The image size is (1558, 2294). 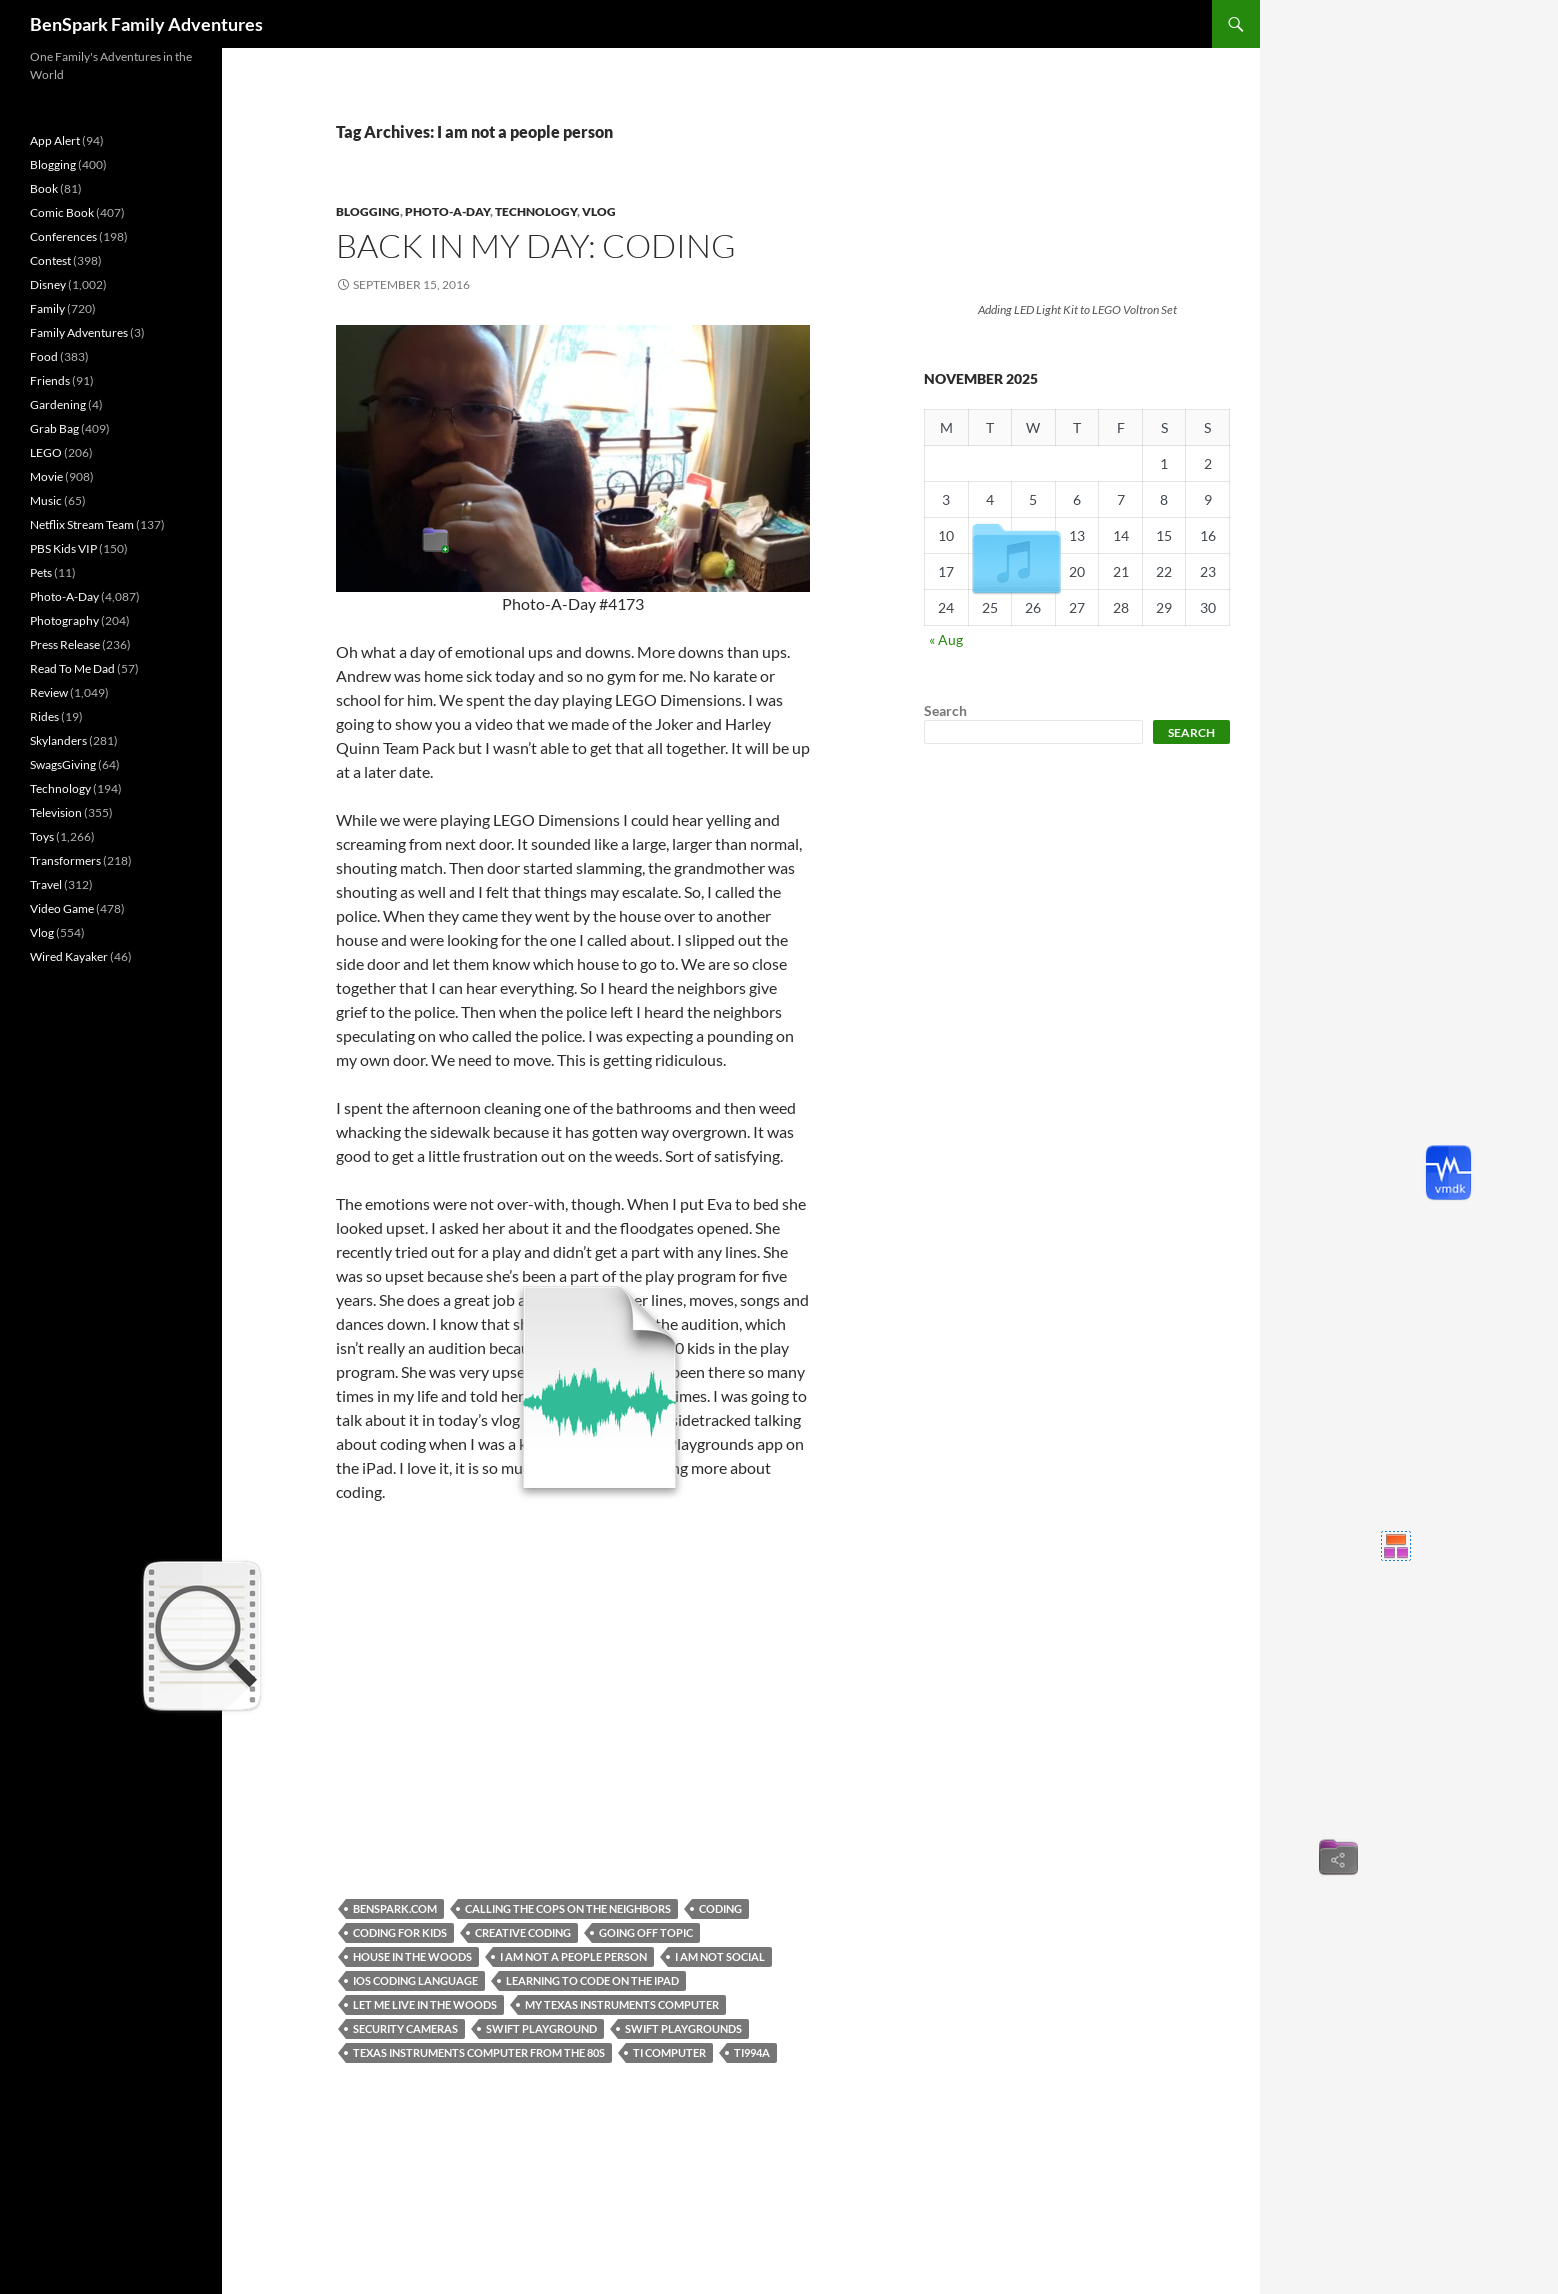 What do you see at coordinates (1338, 1856) in the screenshot?
I see `open your public shared folder` at bounding box center [1338, 1856].